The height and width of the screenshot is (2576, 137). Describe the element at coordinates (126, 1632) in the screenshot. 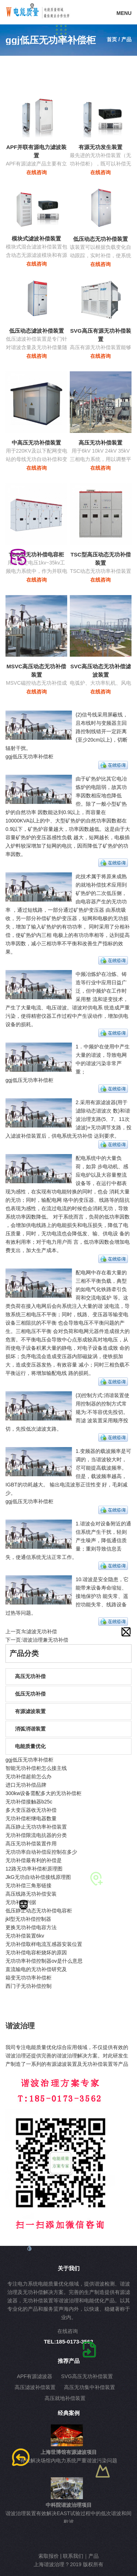

I see `disable exposure adjustment` at that location.